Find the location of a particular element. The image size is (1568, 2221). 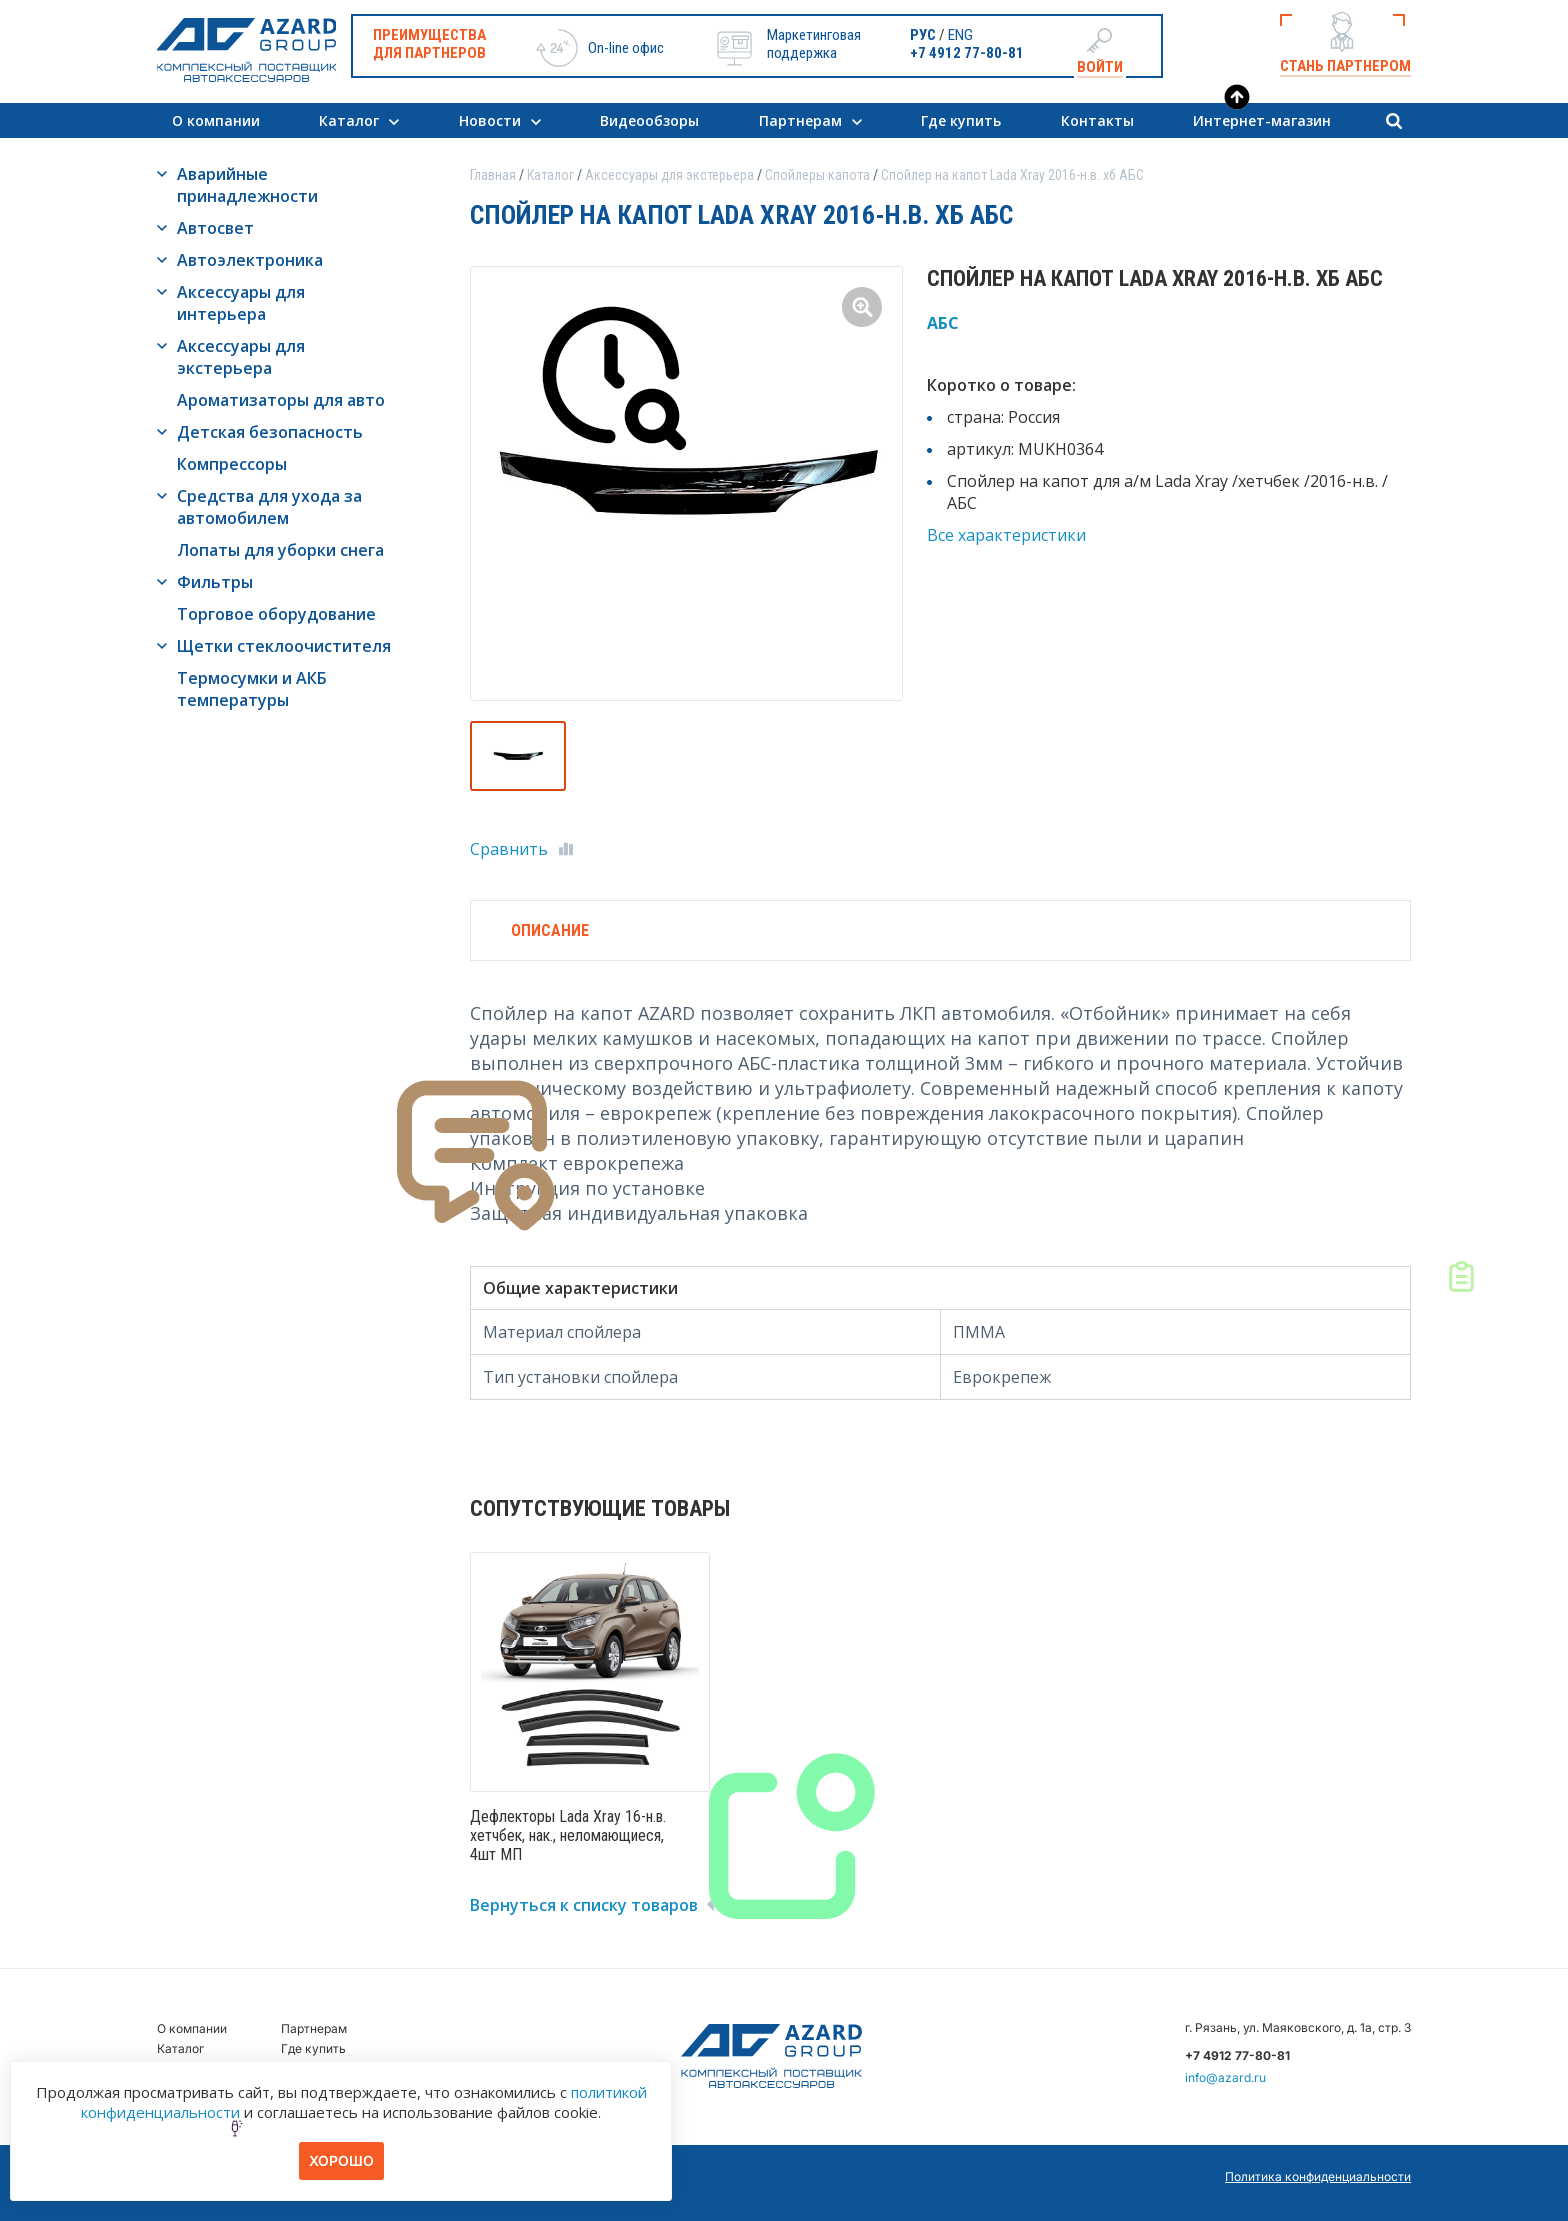

celebrate an achievement or milestone is located at coordinates (235, 2128).